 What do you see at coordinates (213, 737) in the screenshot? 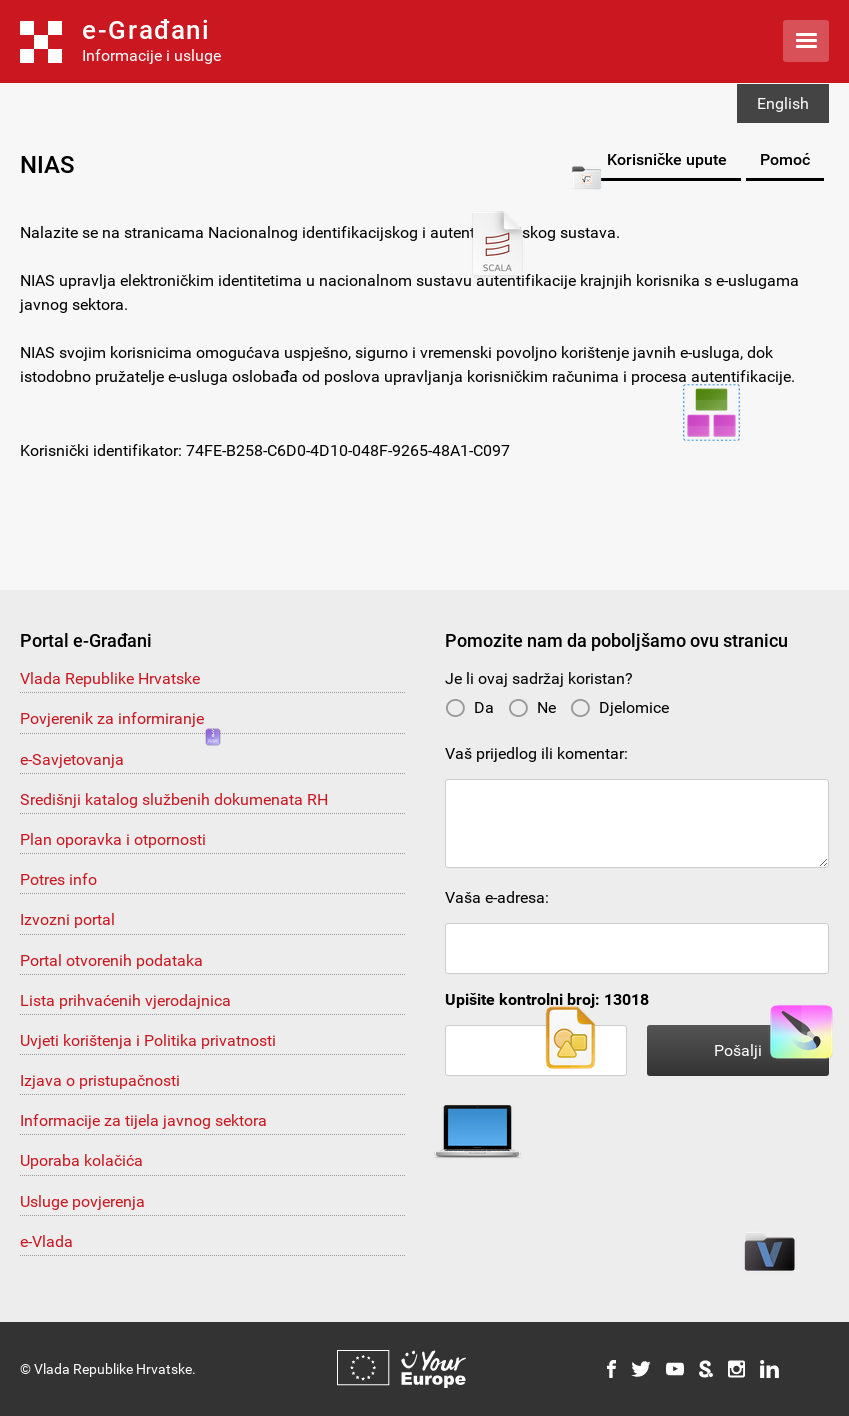
I see `a compressed RAR archive file` at bounding box center [213, 737].